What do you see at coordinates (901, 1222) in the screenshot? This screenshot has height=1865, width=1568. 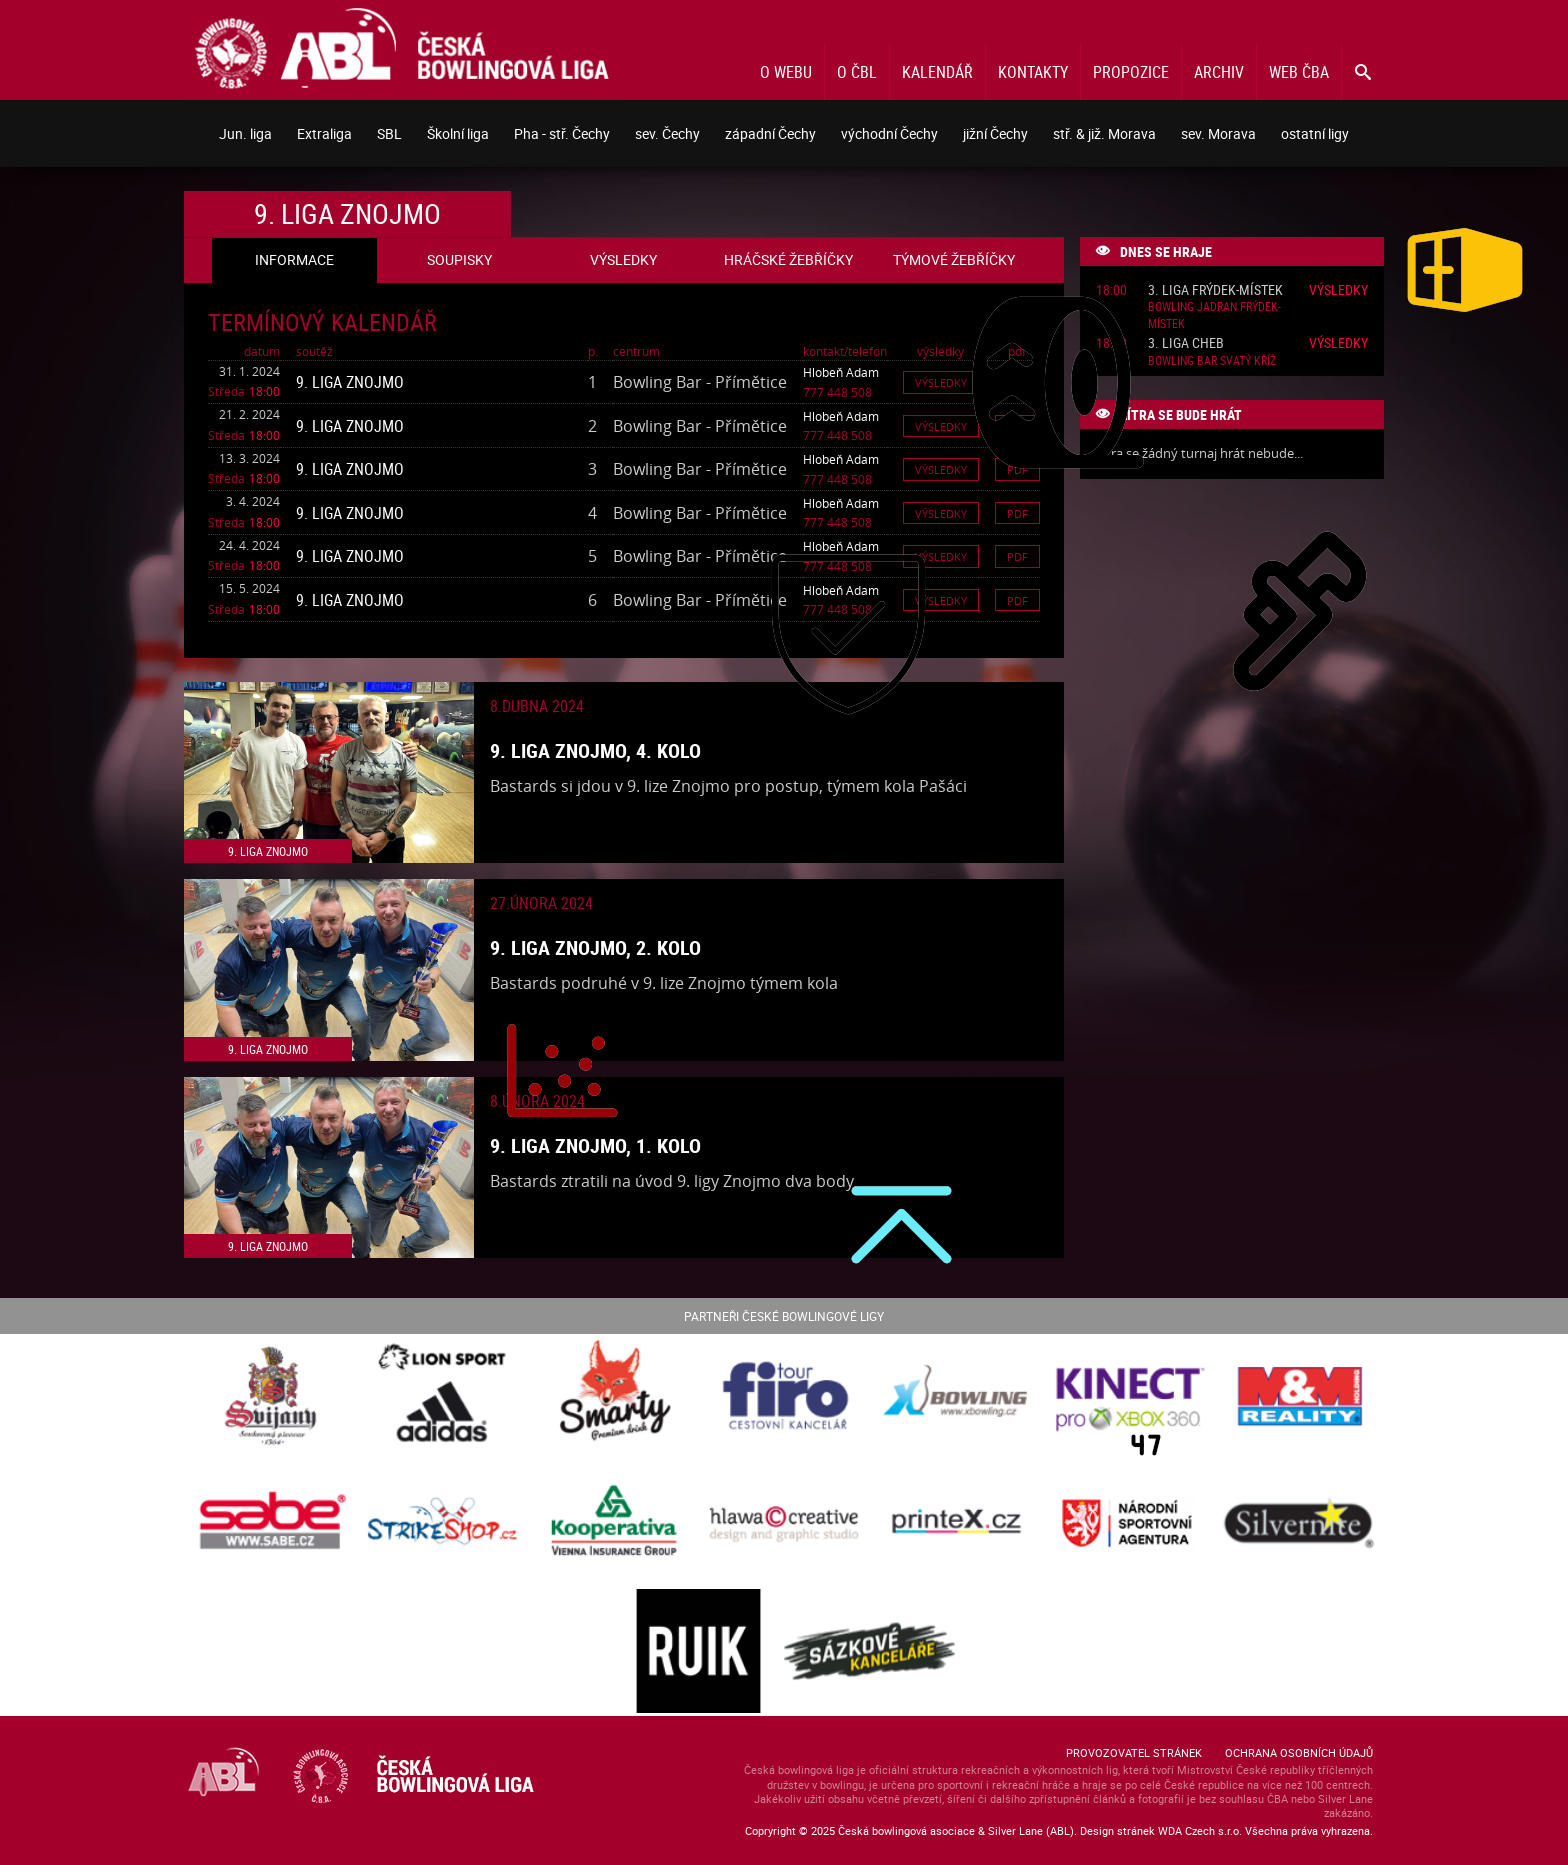 I see `collapse content or scroll to top` at bounding box center [901, 1222].